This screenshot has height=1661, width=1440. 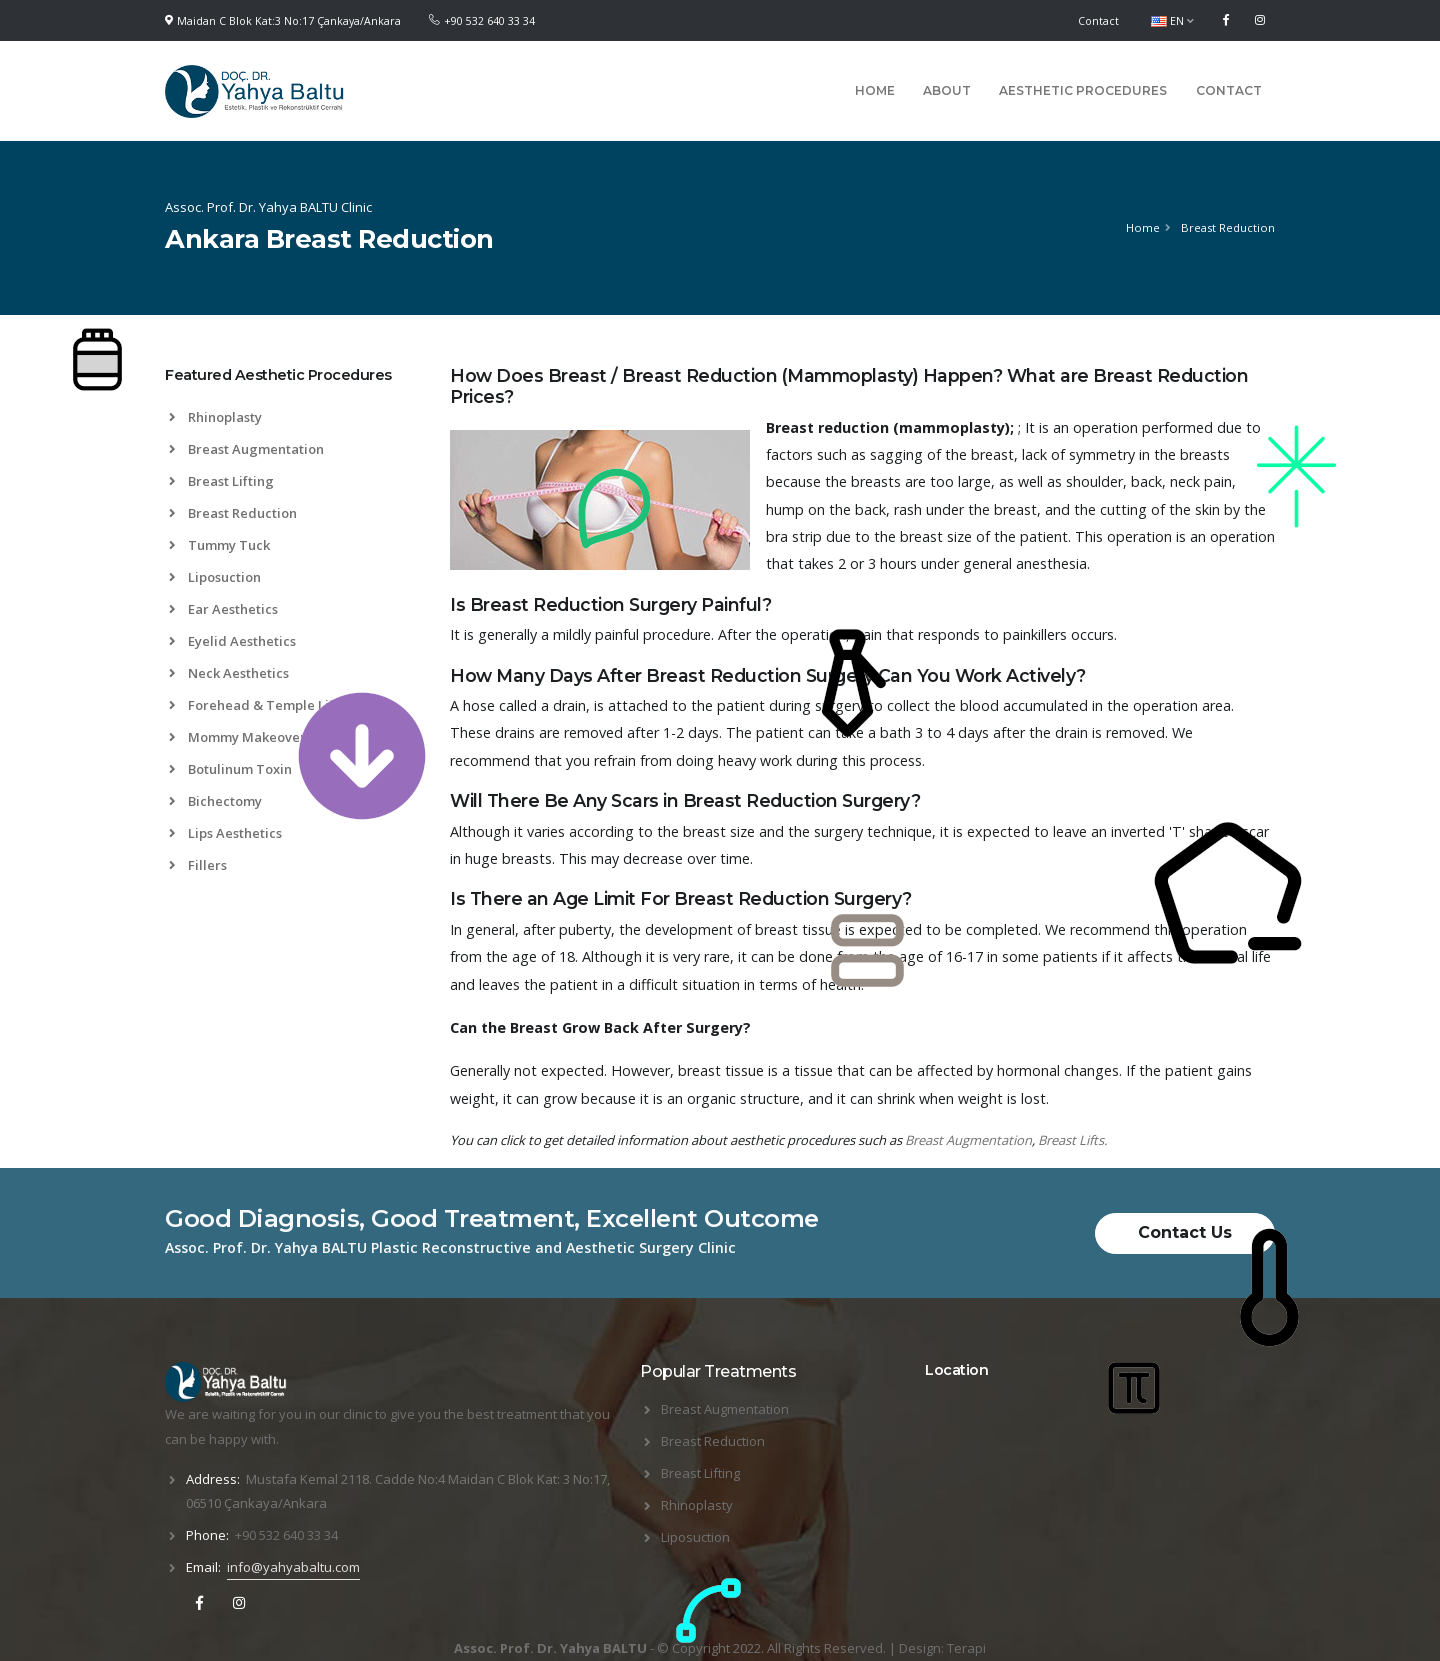 What do you see at coordinates (847, 680) in the screenshot?
I see `view formal dress code requirements` at bounding box center [847, 680].